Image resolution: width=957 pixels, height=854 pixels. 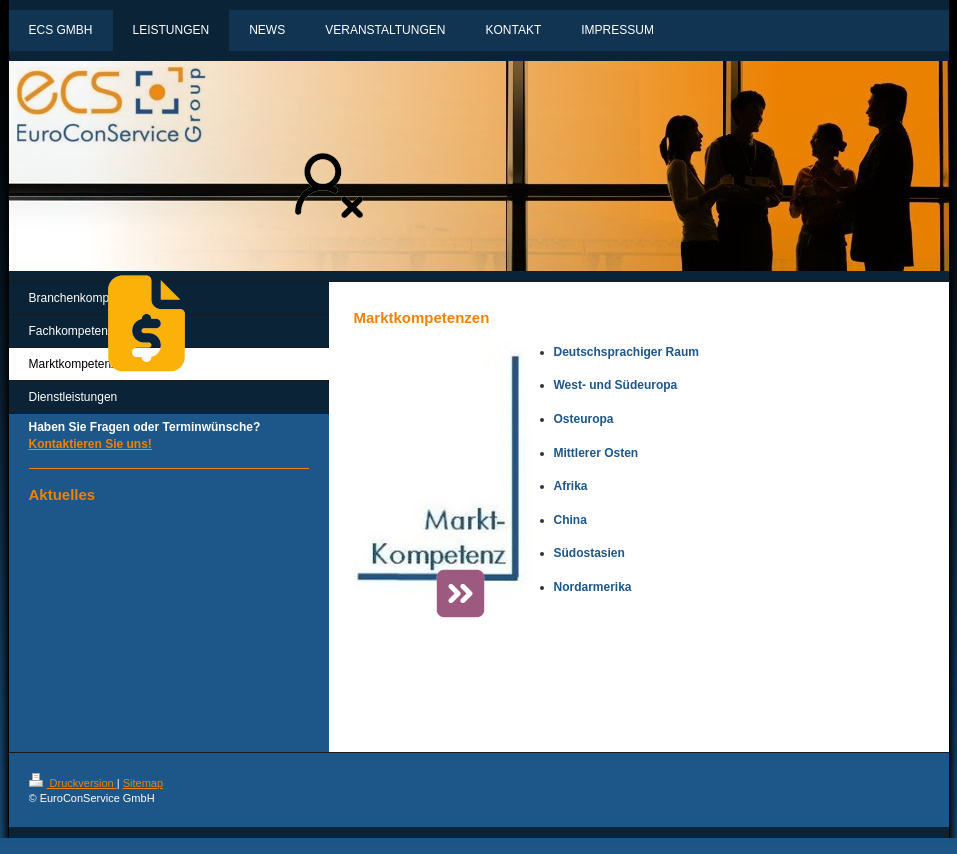 What do you see at coordinates (329, 184) in the screenshot?
I see `remove a user or contact` at bounding box center [329, 184].